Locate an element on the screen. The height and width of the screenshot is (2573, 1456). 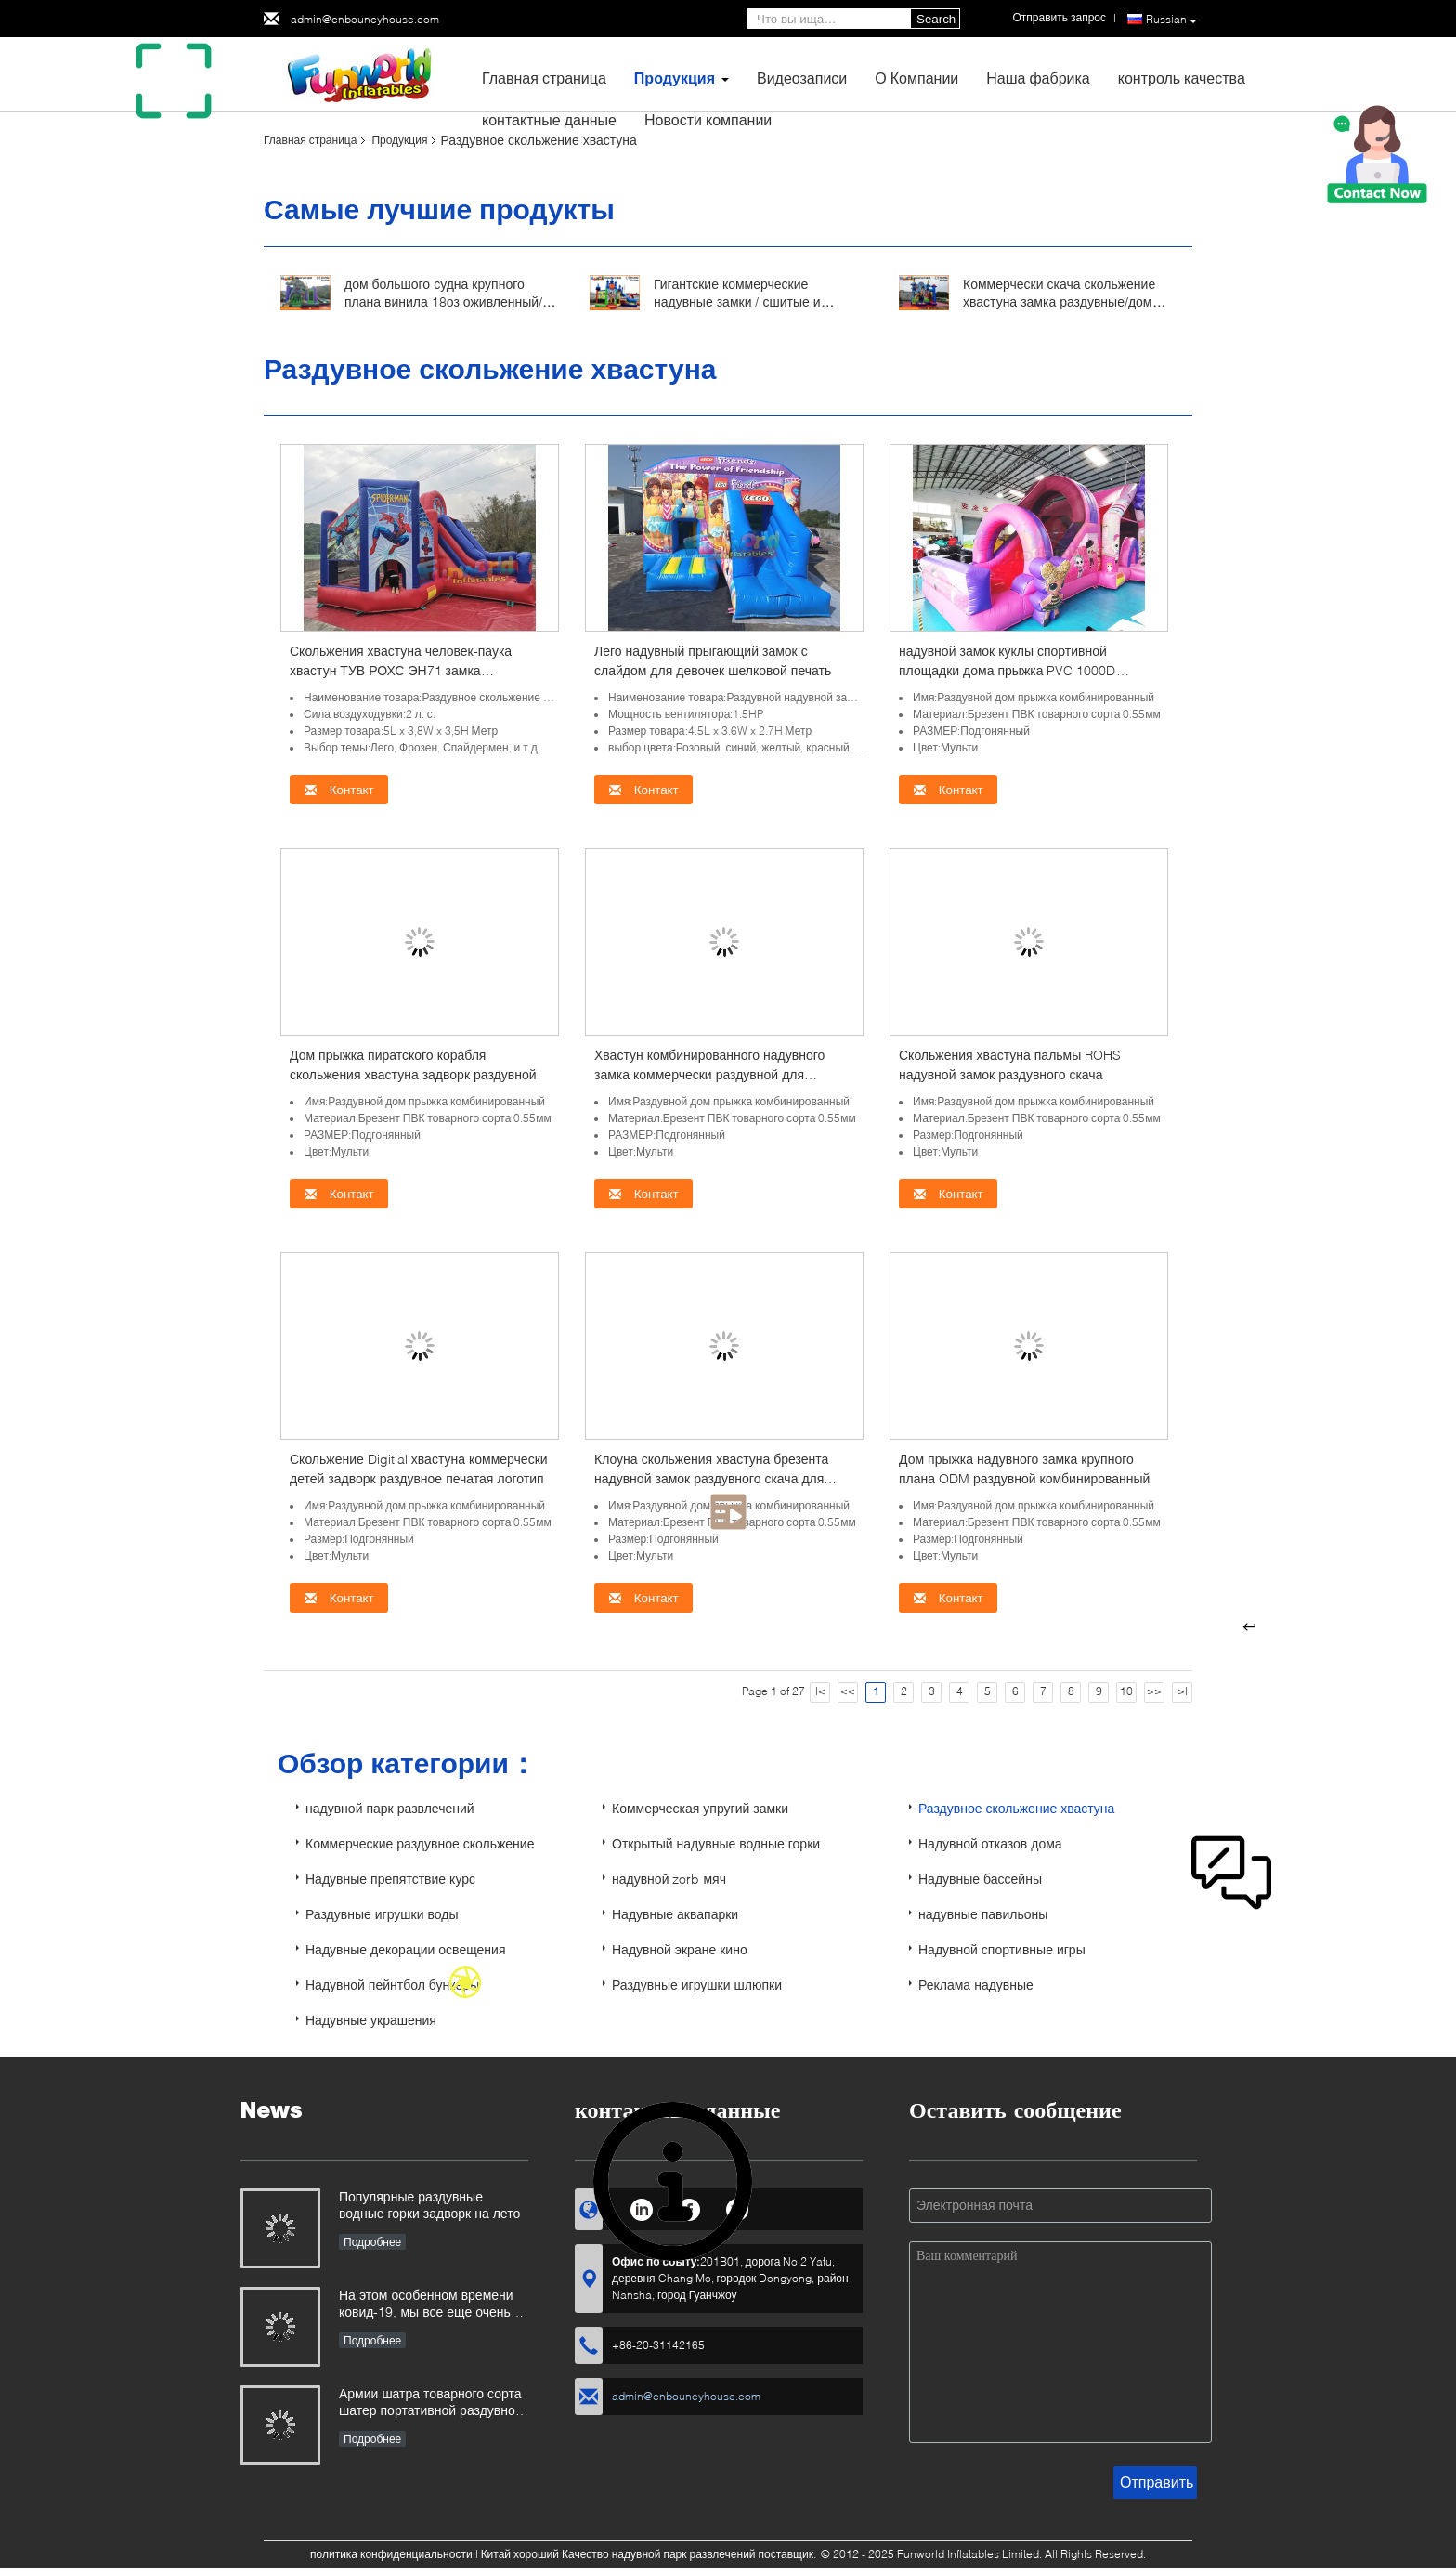
view media queue or playlist is located at coordinates (728, 1511).